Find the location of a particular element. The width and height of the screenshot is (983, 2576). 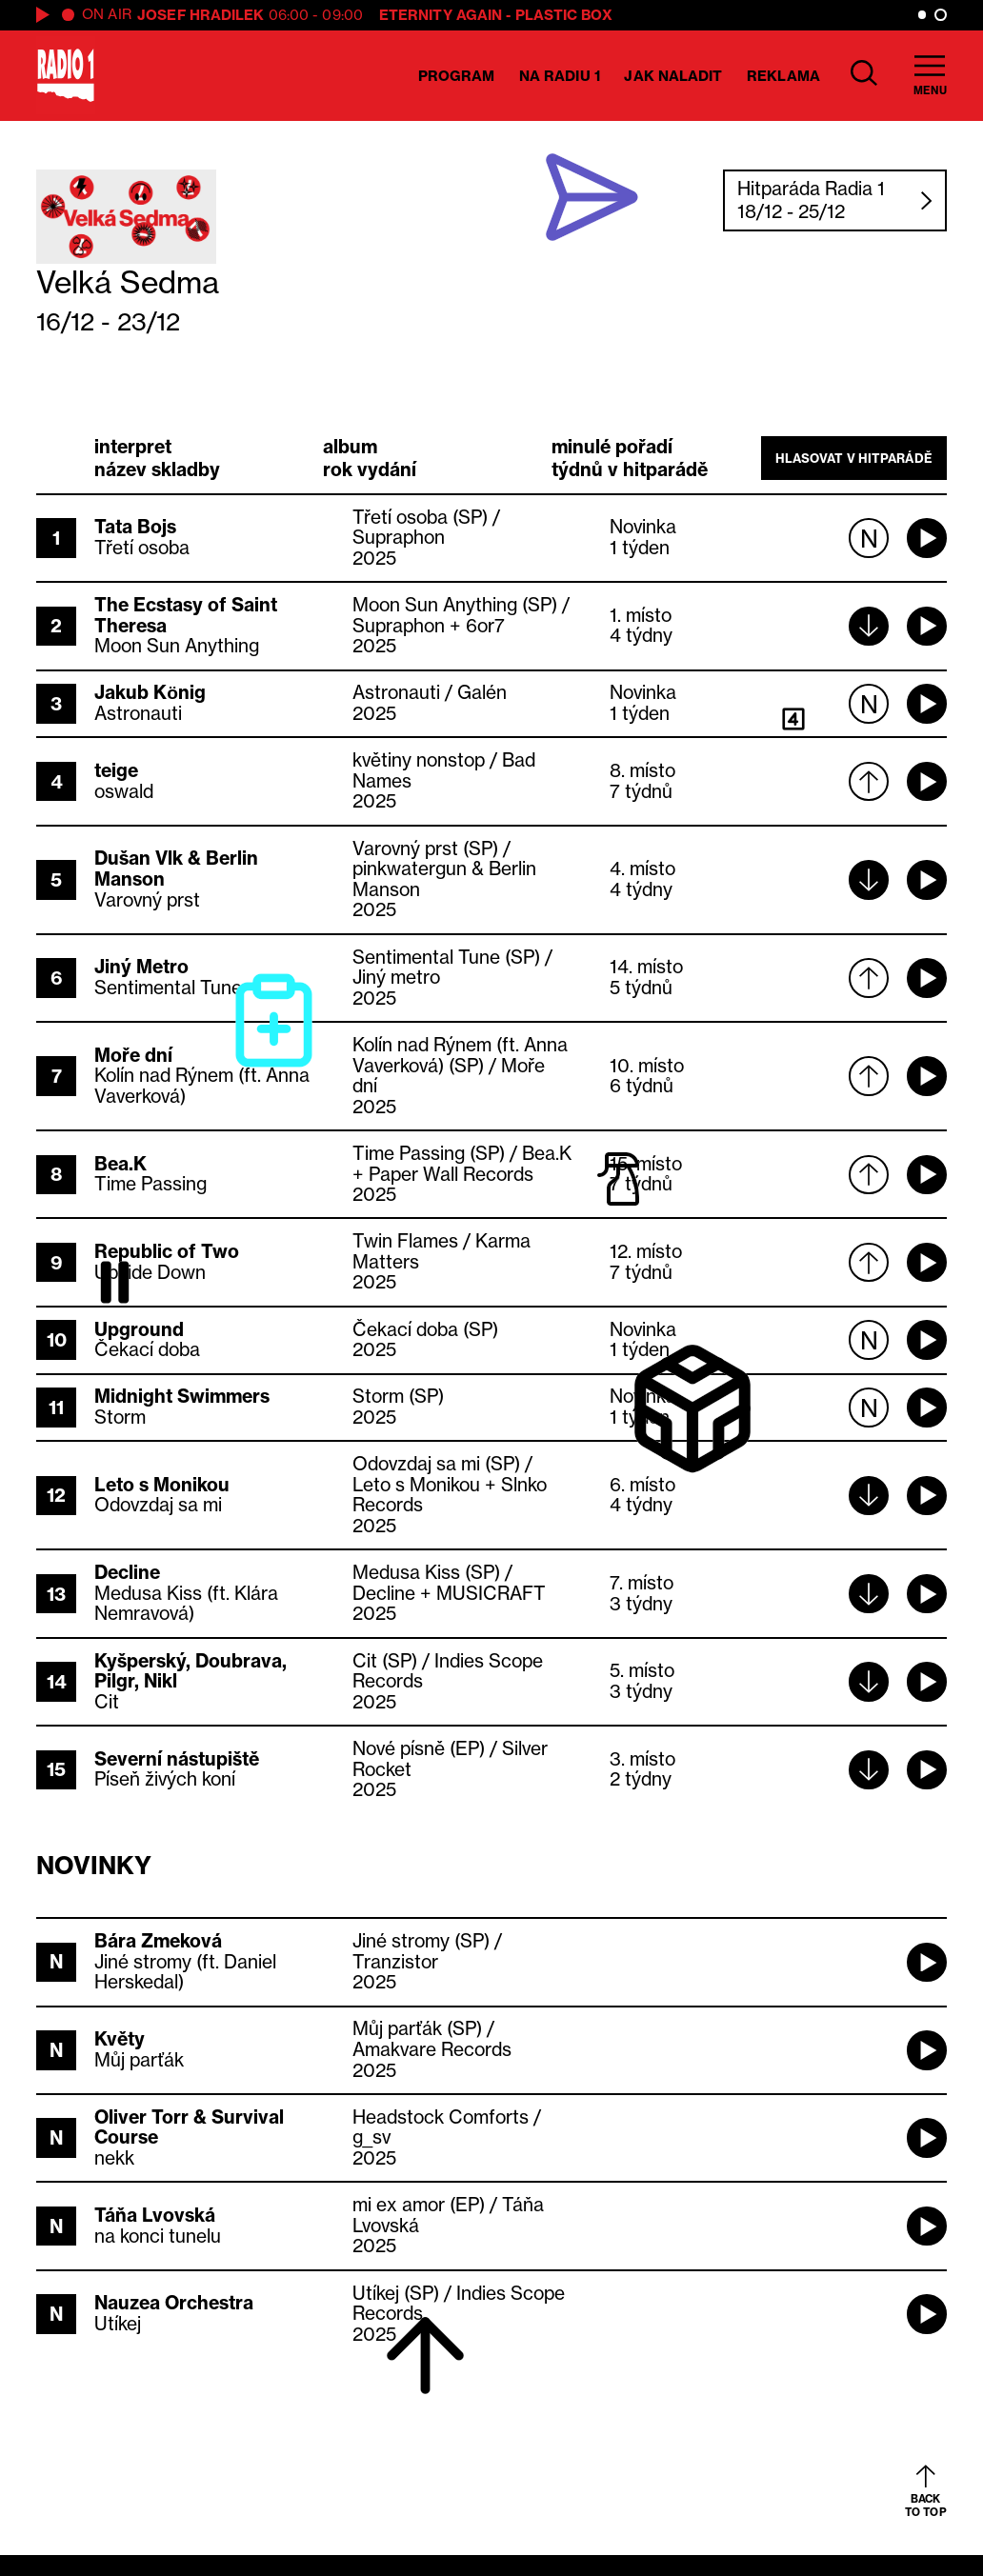

open codesandbox development environment is located at coordinates (692, 1408).